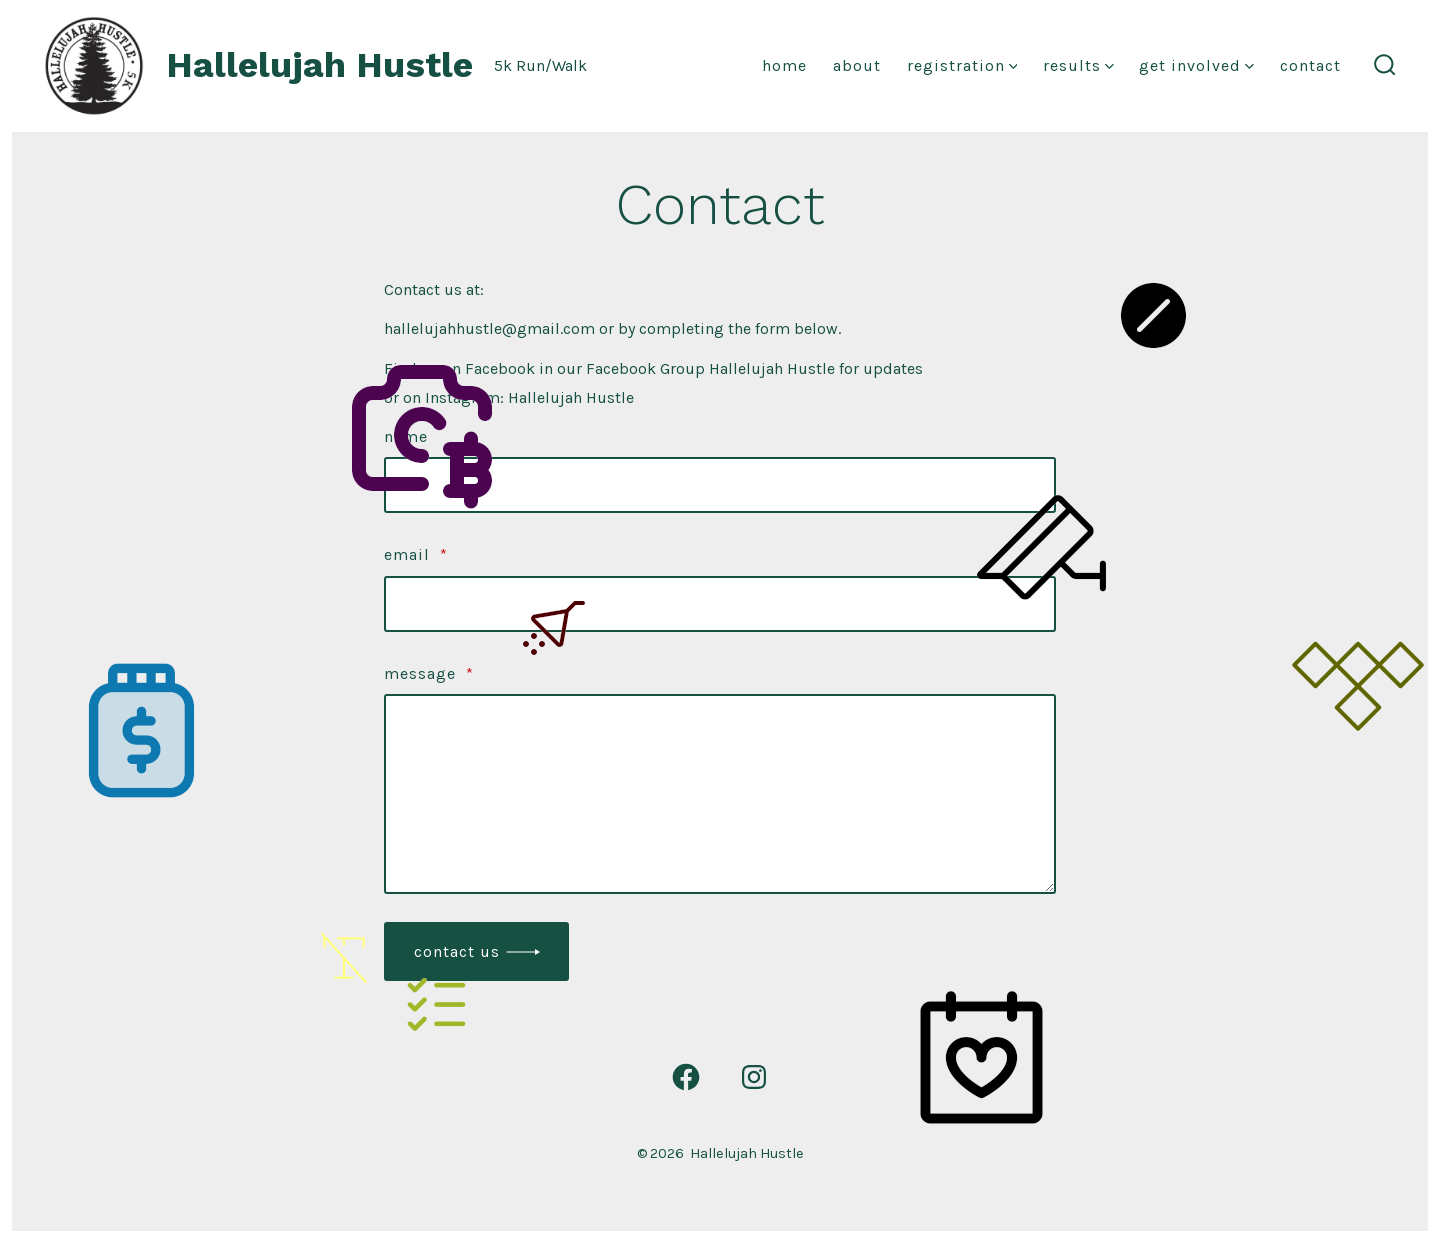 The image size is (1440, 1243). What do you see at coordinates (436, 1004) in the screenshot?
I see `view completed tasks or checklist` at bounding box center [436, 1004].